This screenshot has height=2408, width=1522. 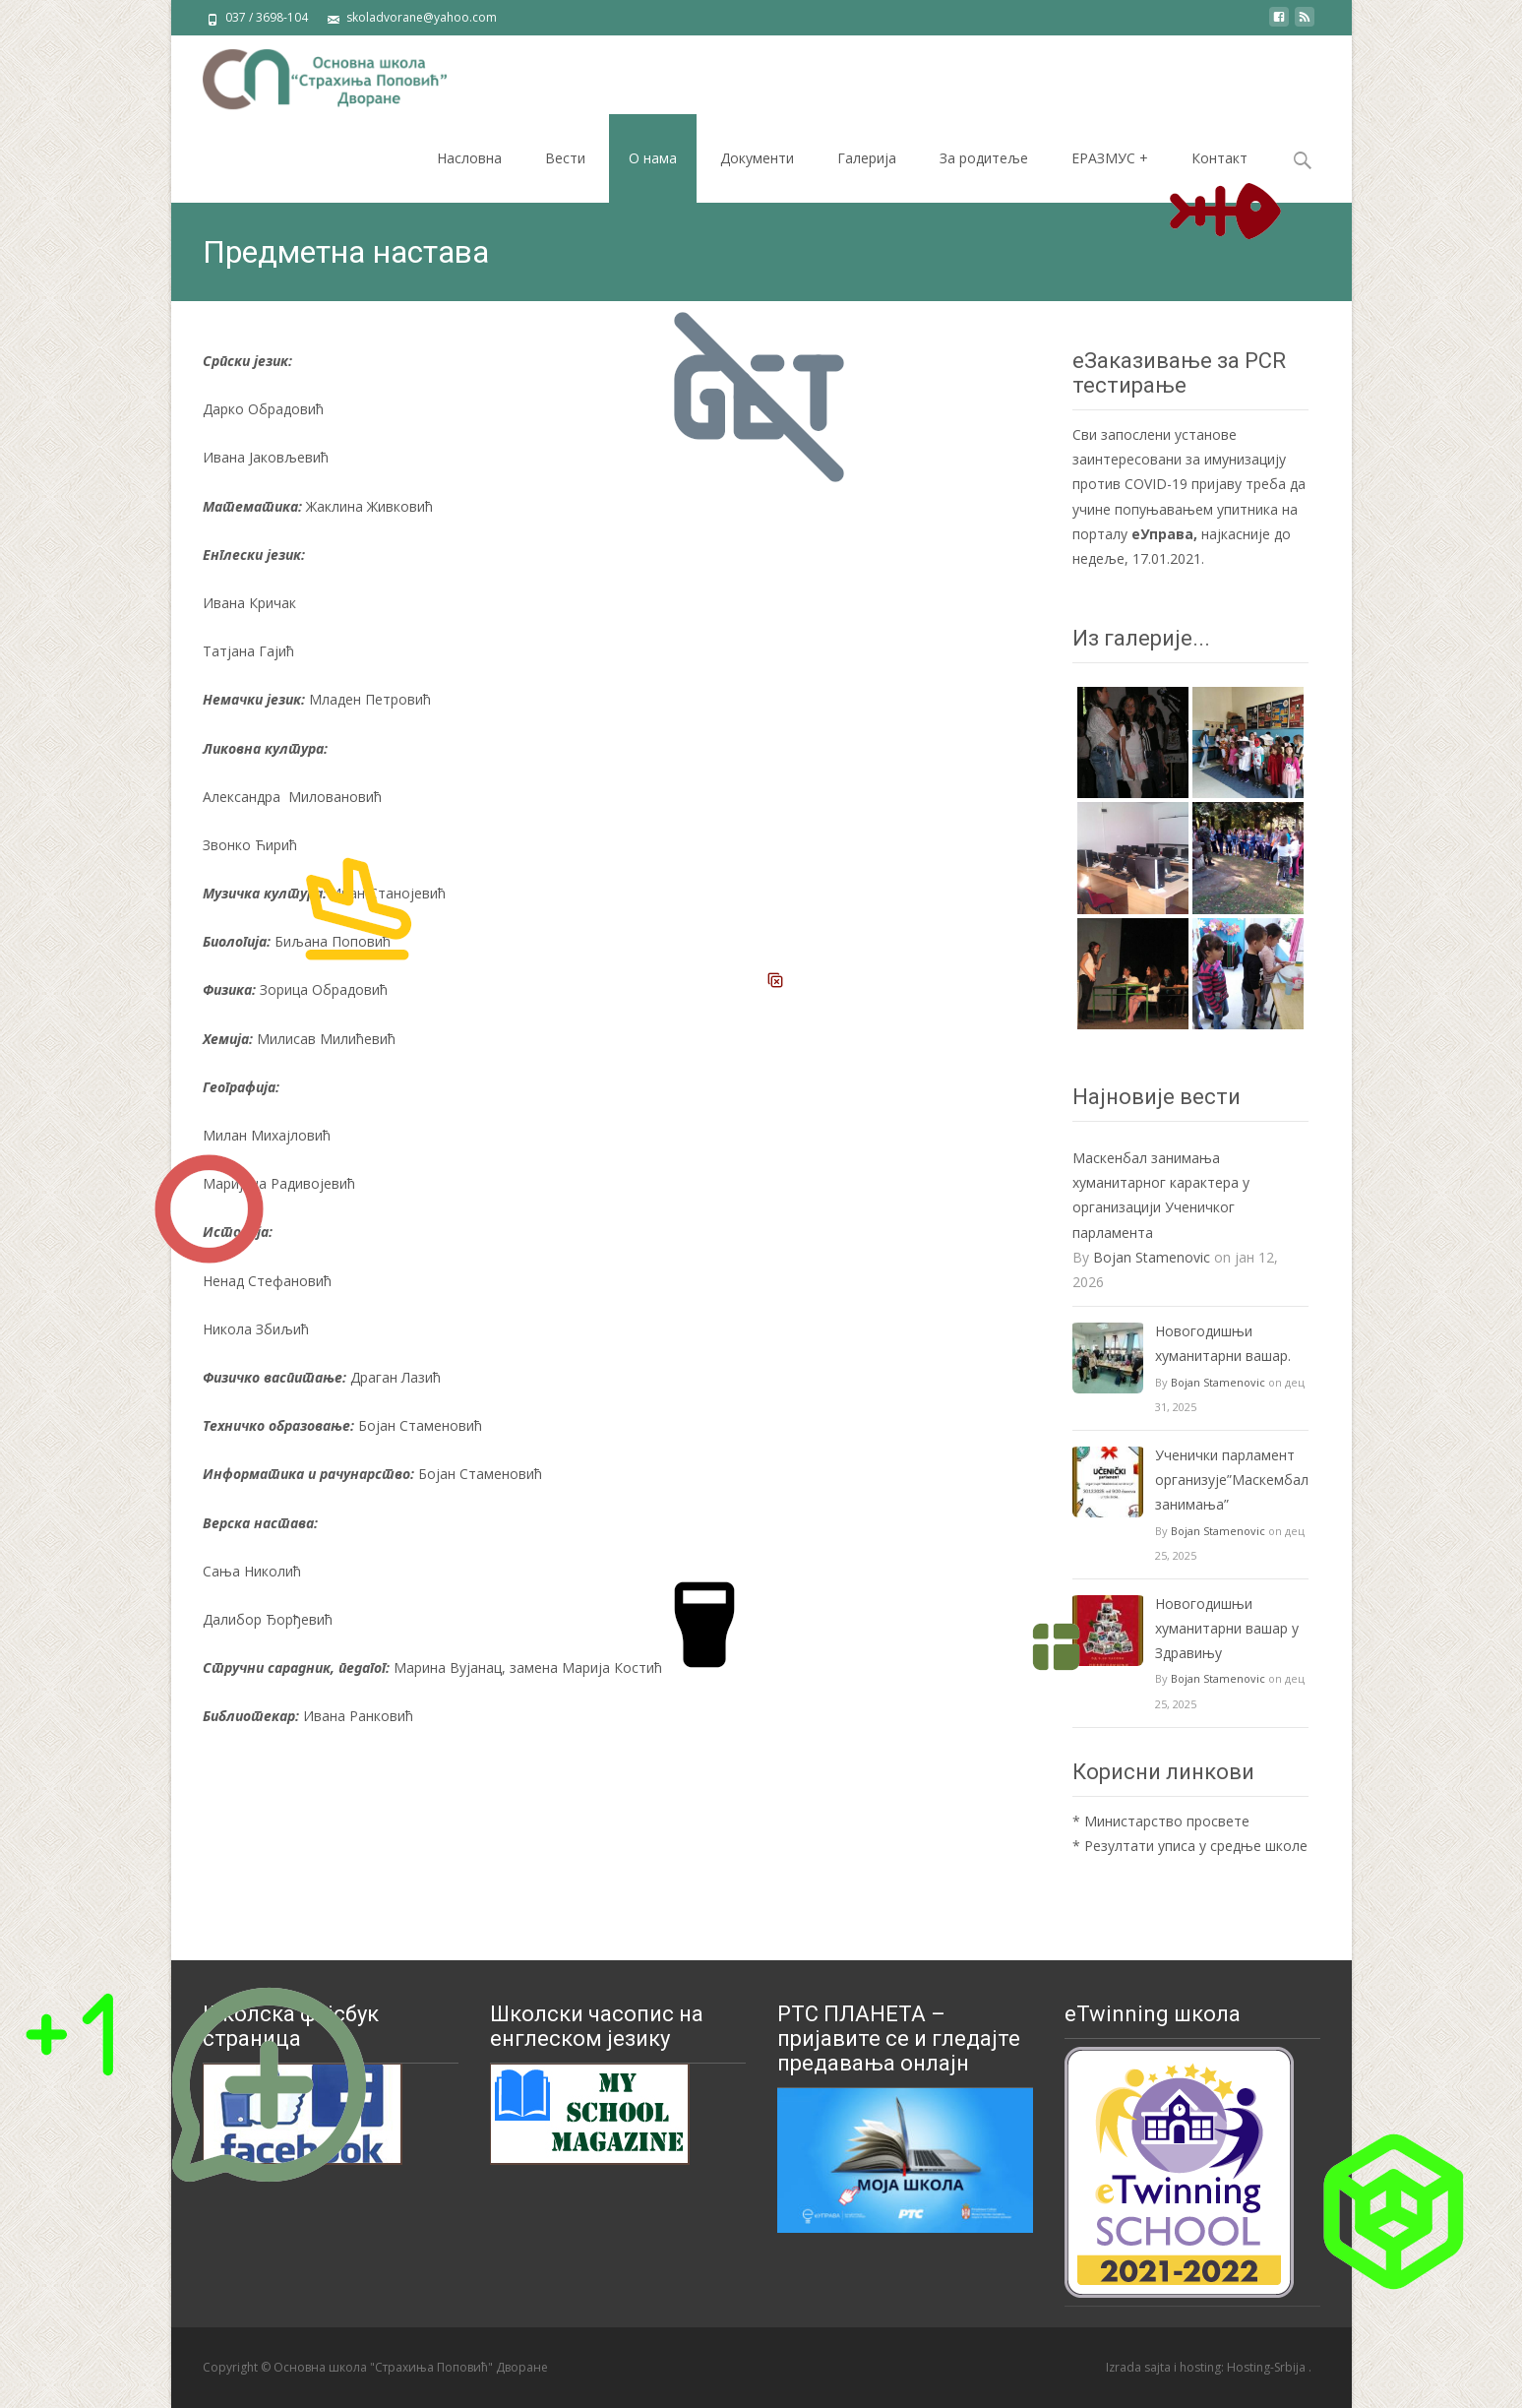 What do you see at coordinates (704, 1625) in the screenshot?
I see `view nearby bars or pubs` at bounding box center [704, 1625].